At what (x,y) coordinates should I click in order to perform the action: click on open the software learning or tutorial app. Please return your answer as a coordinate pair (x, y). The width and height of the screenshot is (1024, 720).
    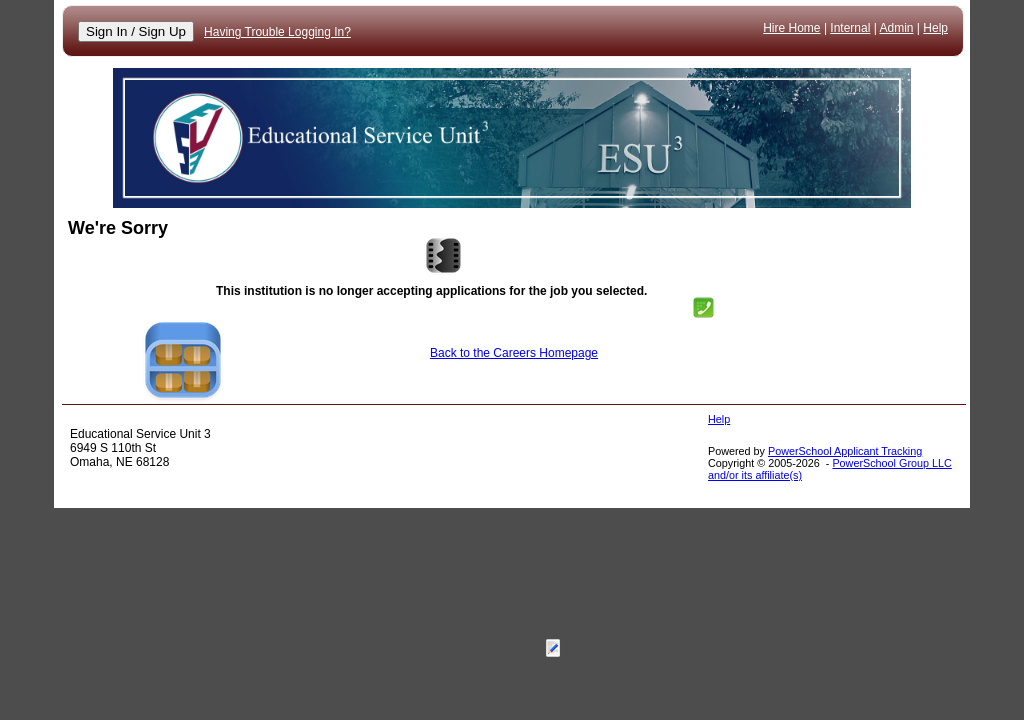
    Looking at the image, I should click on (553, 648).